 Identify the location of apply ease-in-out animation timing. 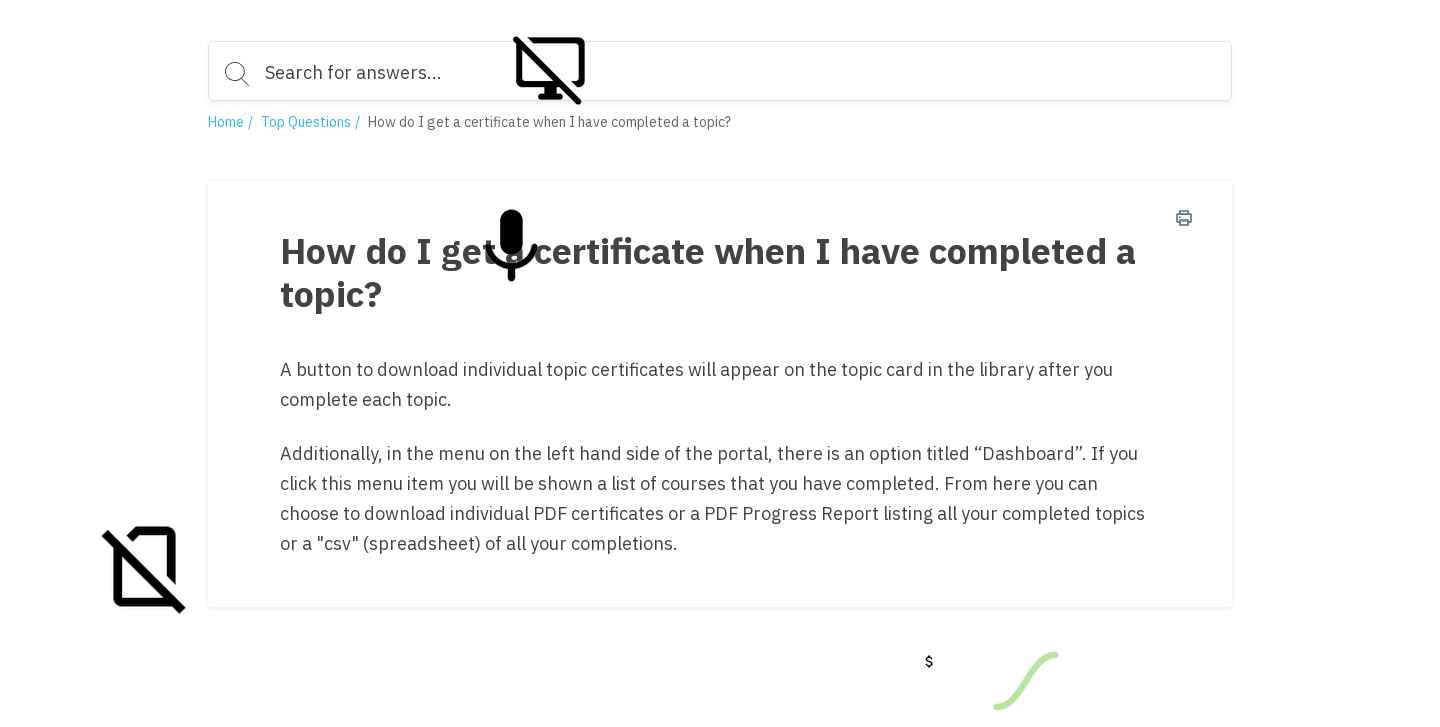
(1026, 681).